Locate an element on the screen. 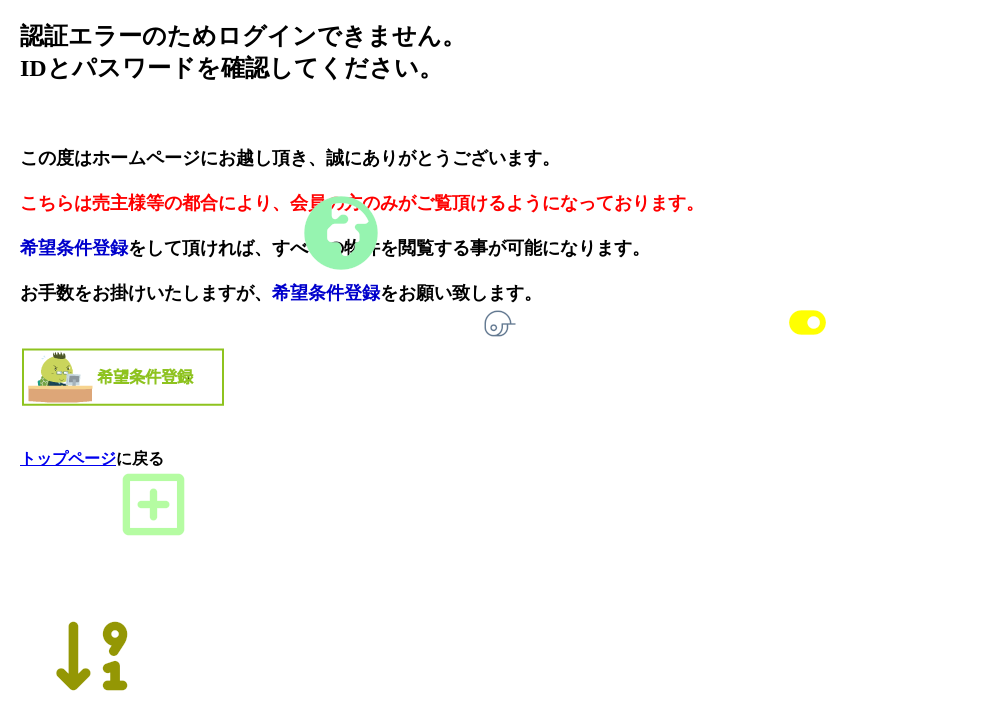 This screenshot has height=720, width=984. select africa region or language is located at coordinates (341, 233).